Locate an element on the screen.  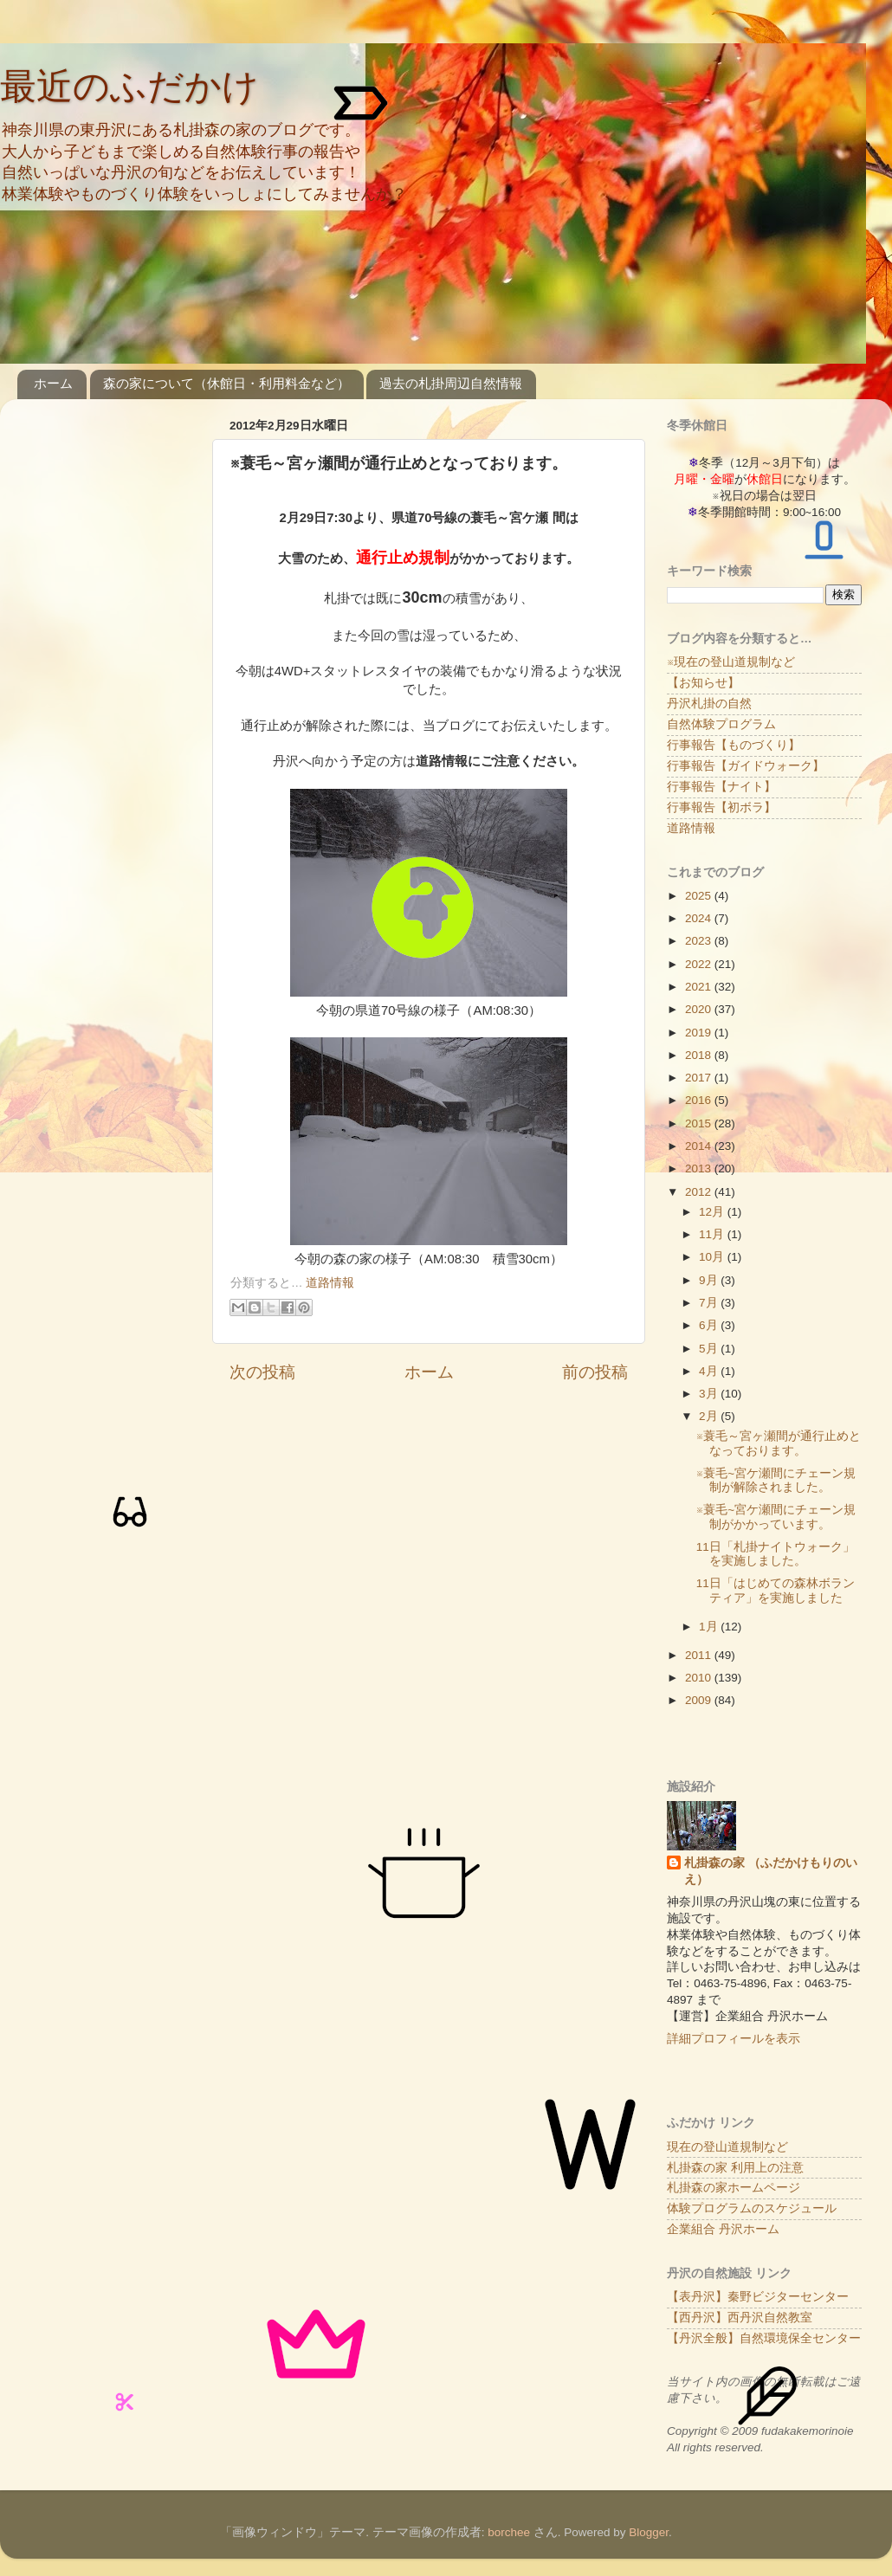
compose a new message or post is located at coordinates (766, 2397).